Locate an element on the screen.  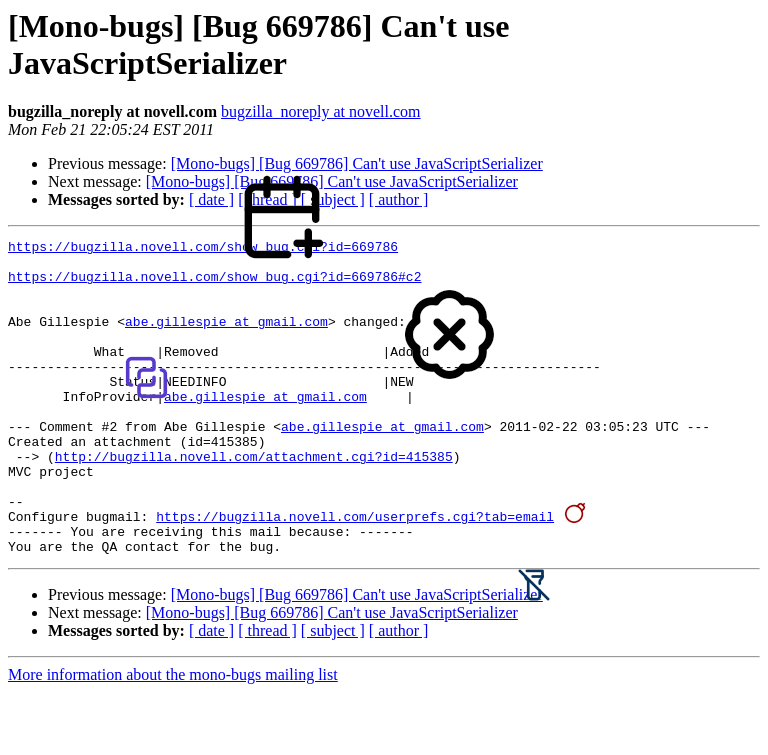
flashlight is currently off is located at coordinates (534, 585).